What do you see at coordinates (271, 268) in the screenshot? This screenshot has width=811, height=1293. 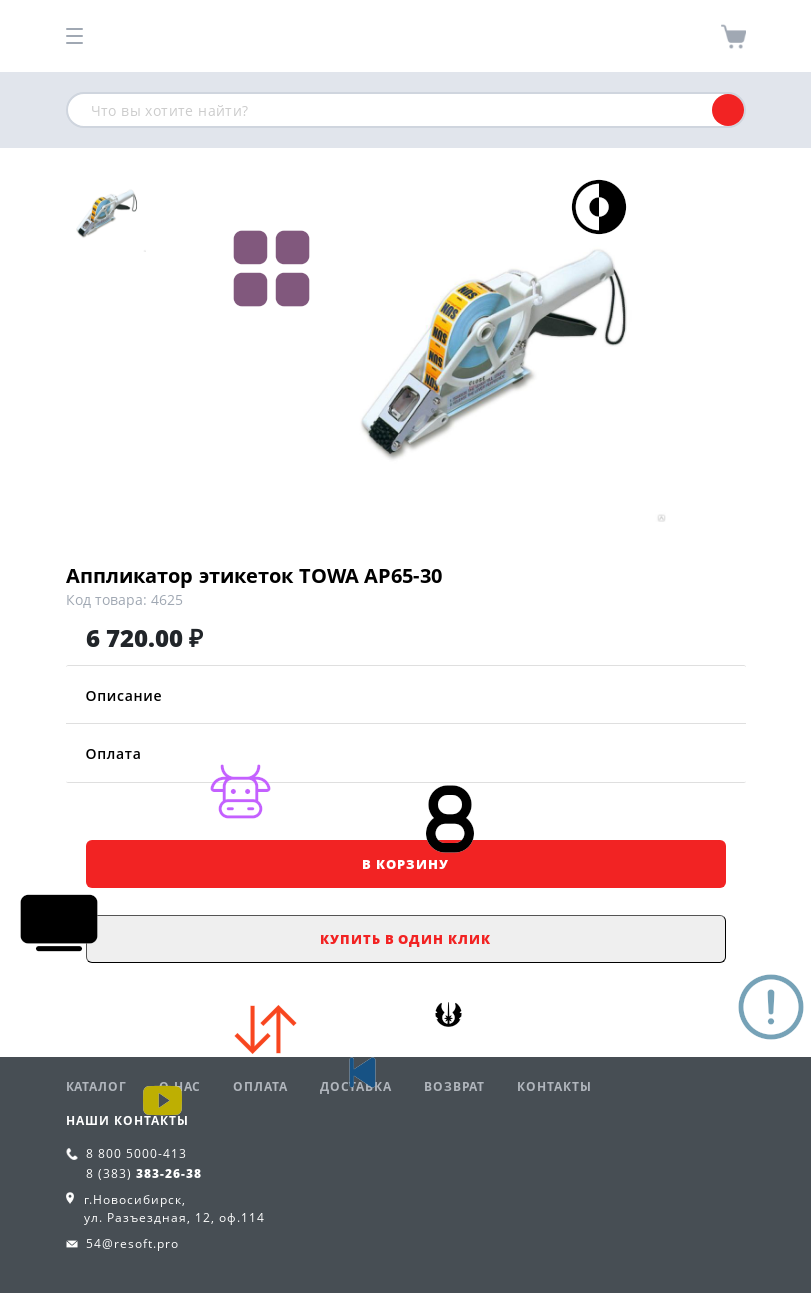 I see `view items in grid layout` at bounding box center [271, 268].